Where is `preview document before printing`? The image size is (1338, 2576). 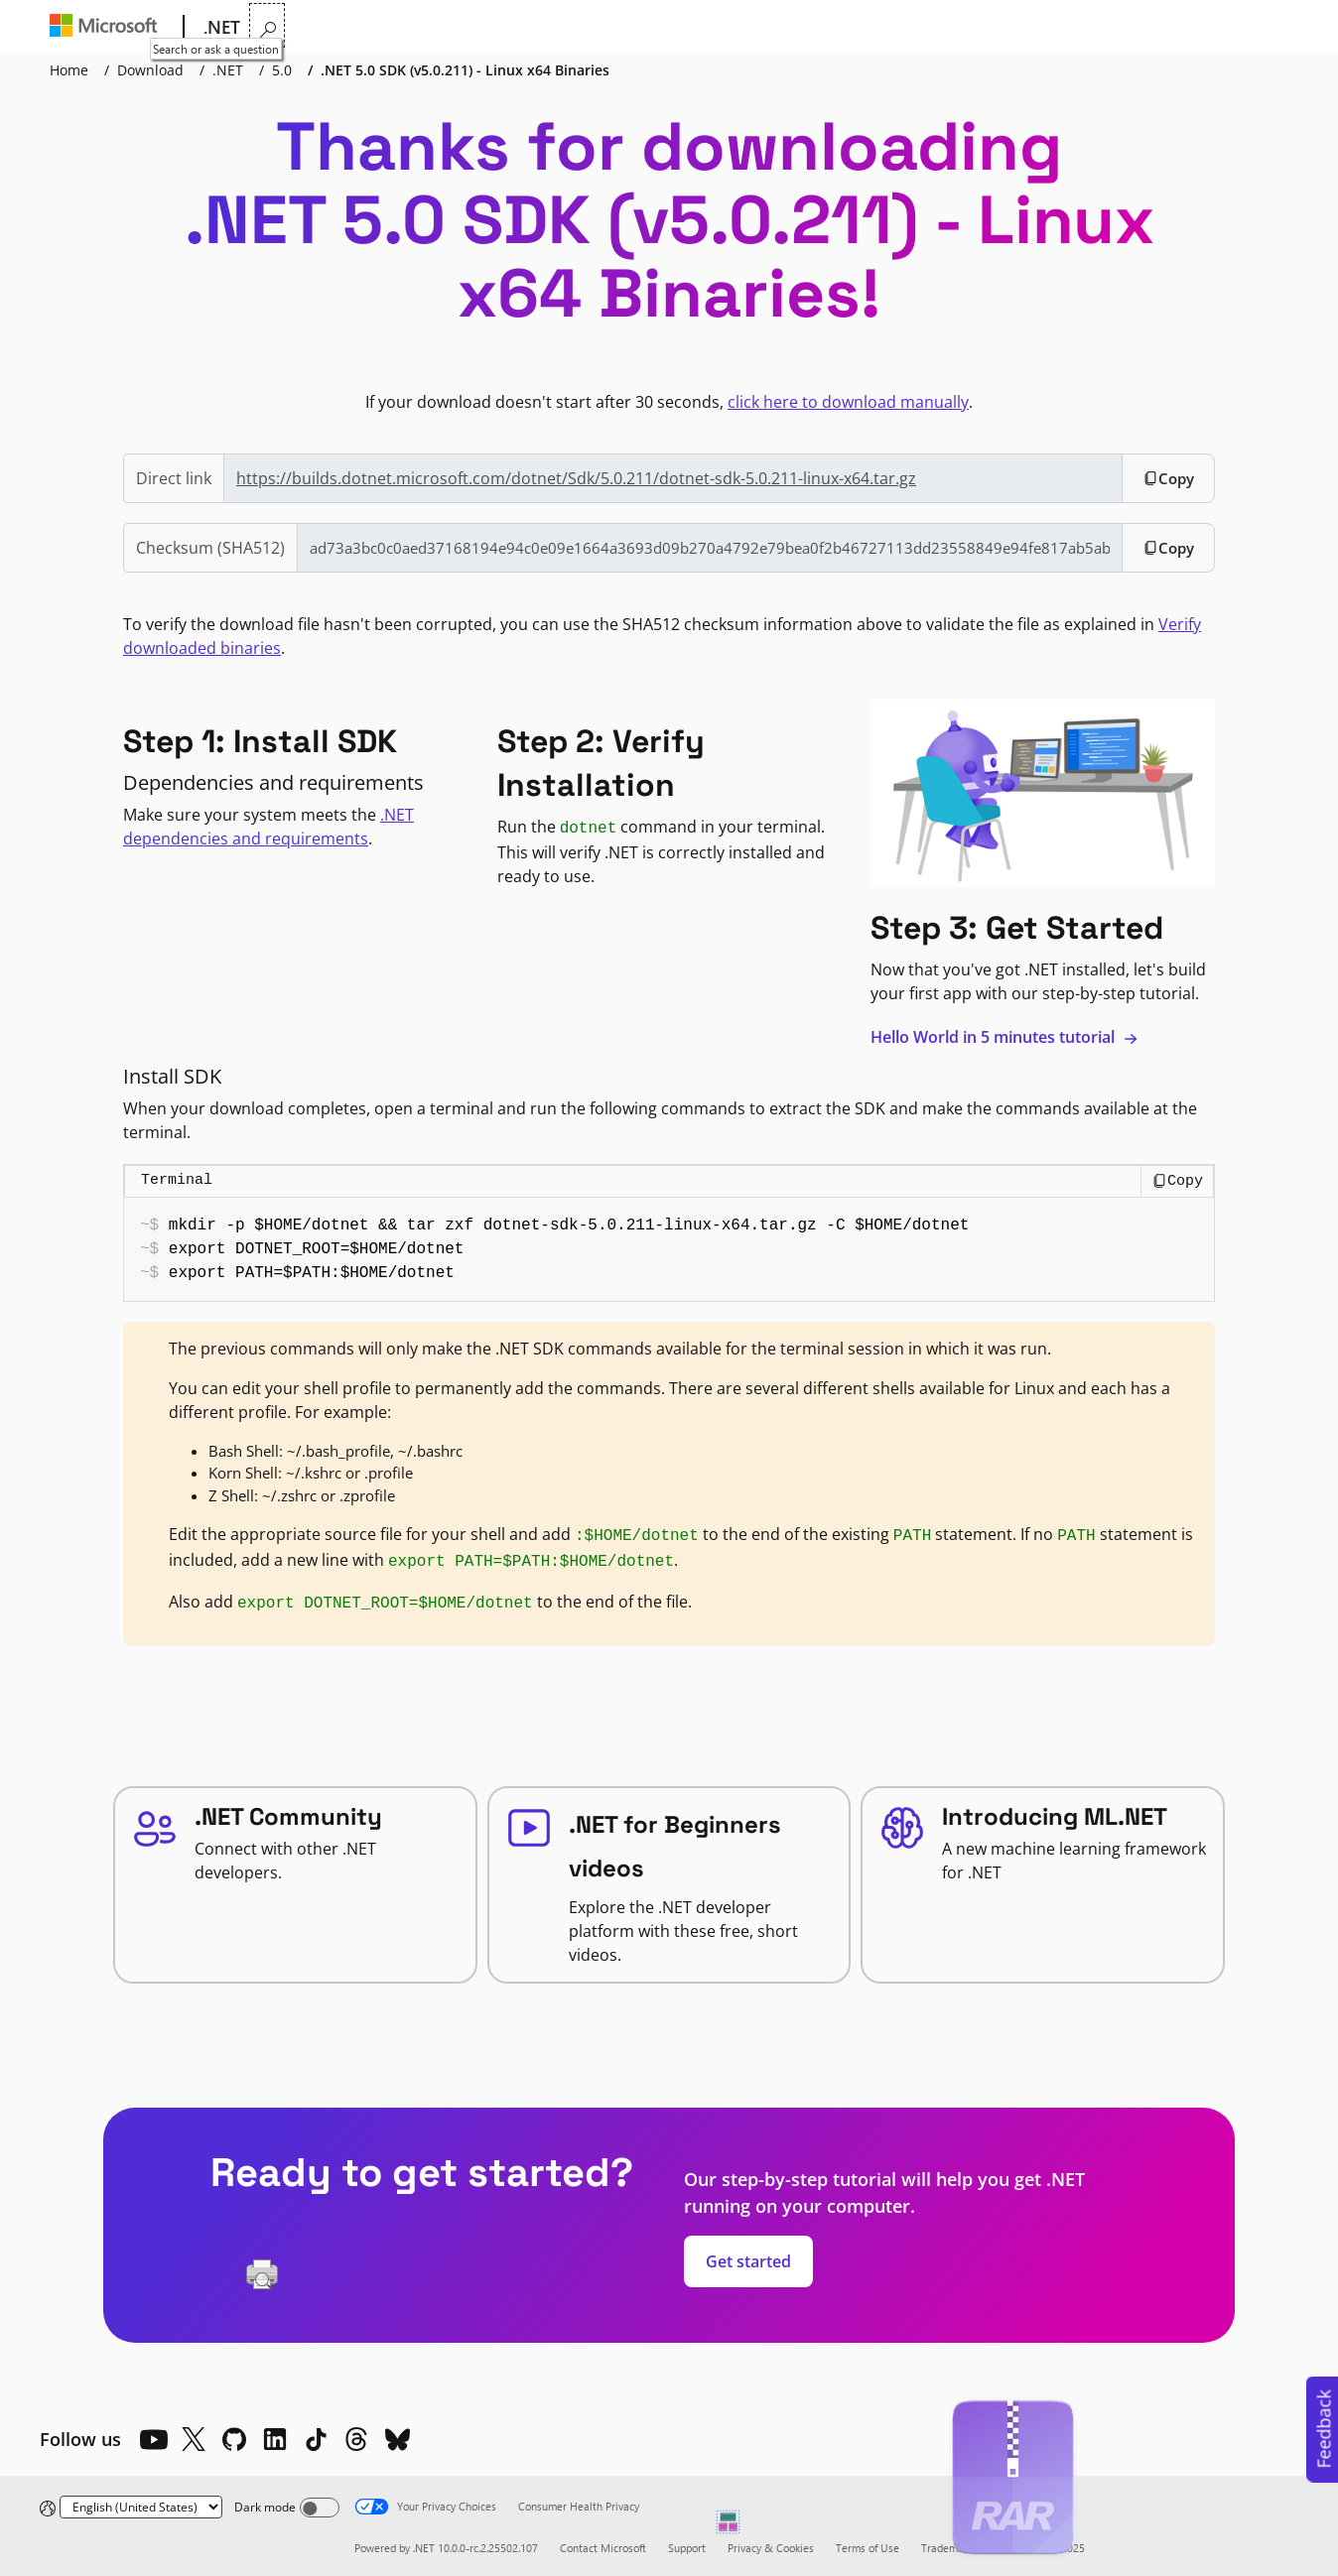
preview document before printing is located at coordinates (262, 2274).